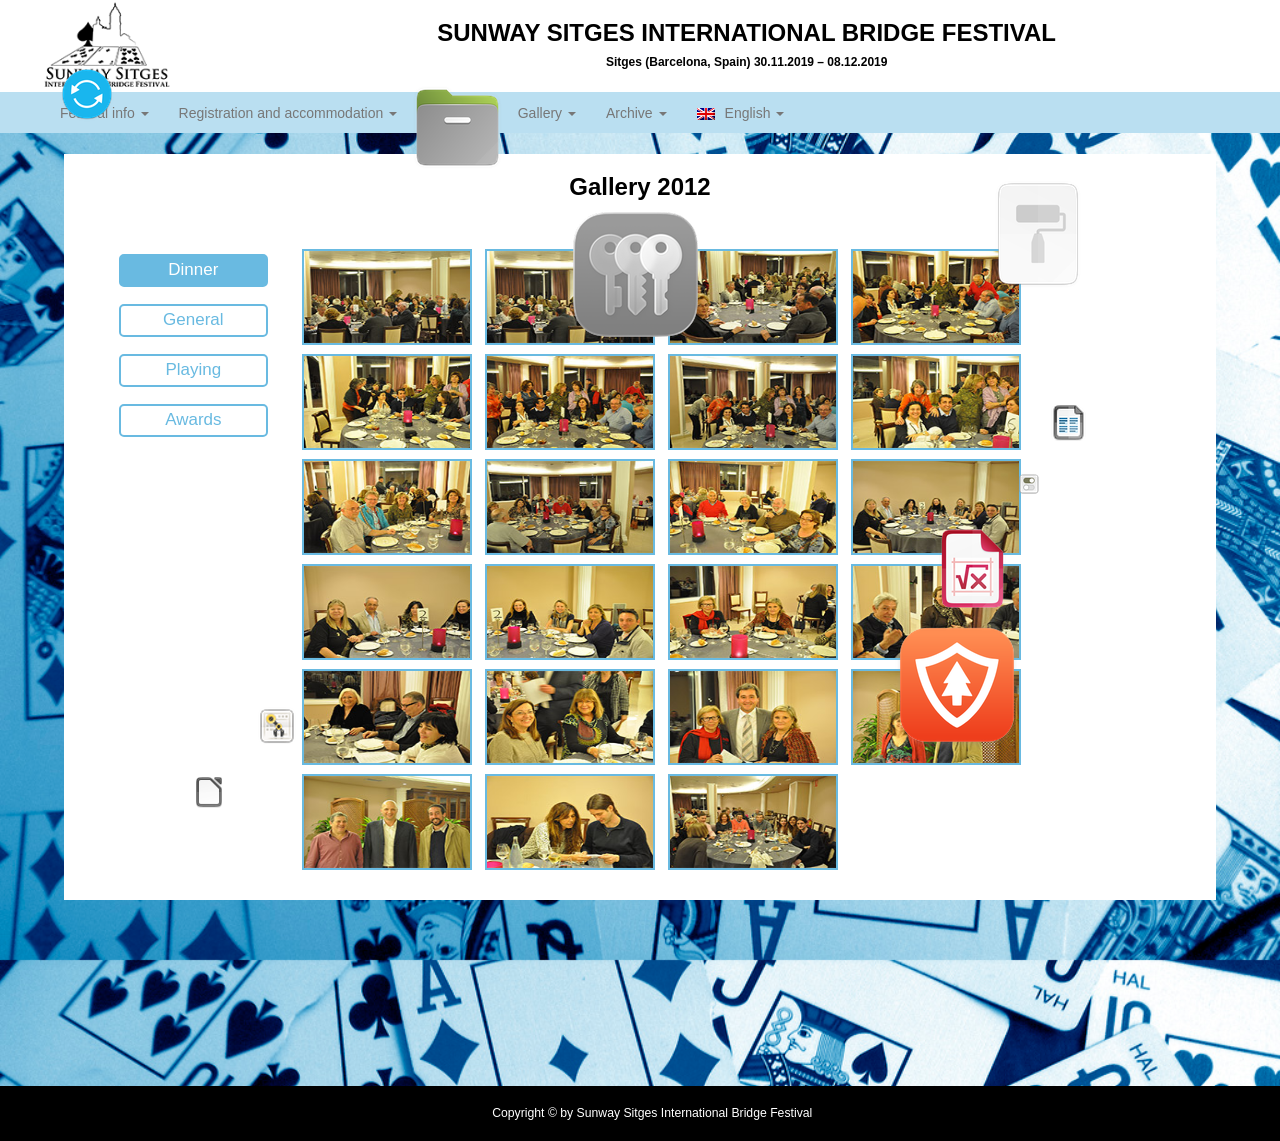 This screenshot has width=1280, height=1141. What do you see at coordinates (209, 792) in the screenshot?
I see `open libreoffice start center` at bounding box center [209, 792].